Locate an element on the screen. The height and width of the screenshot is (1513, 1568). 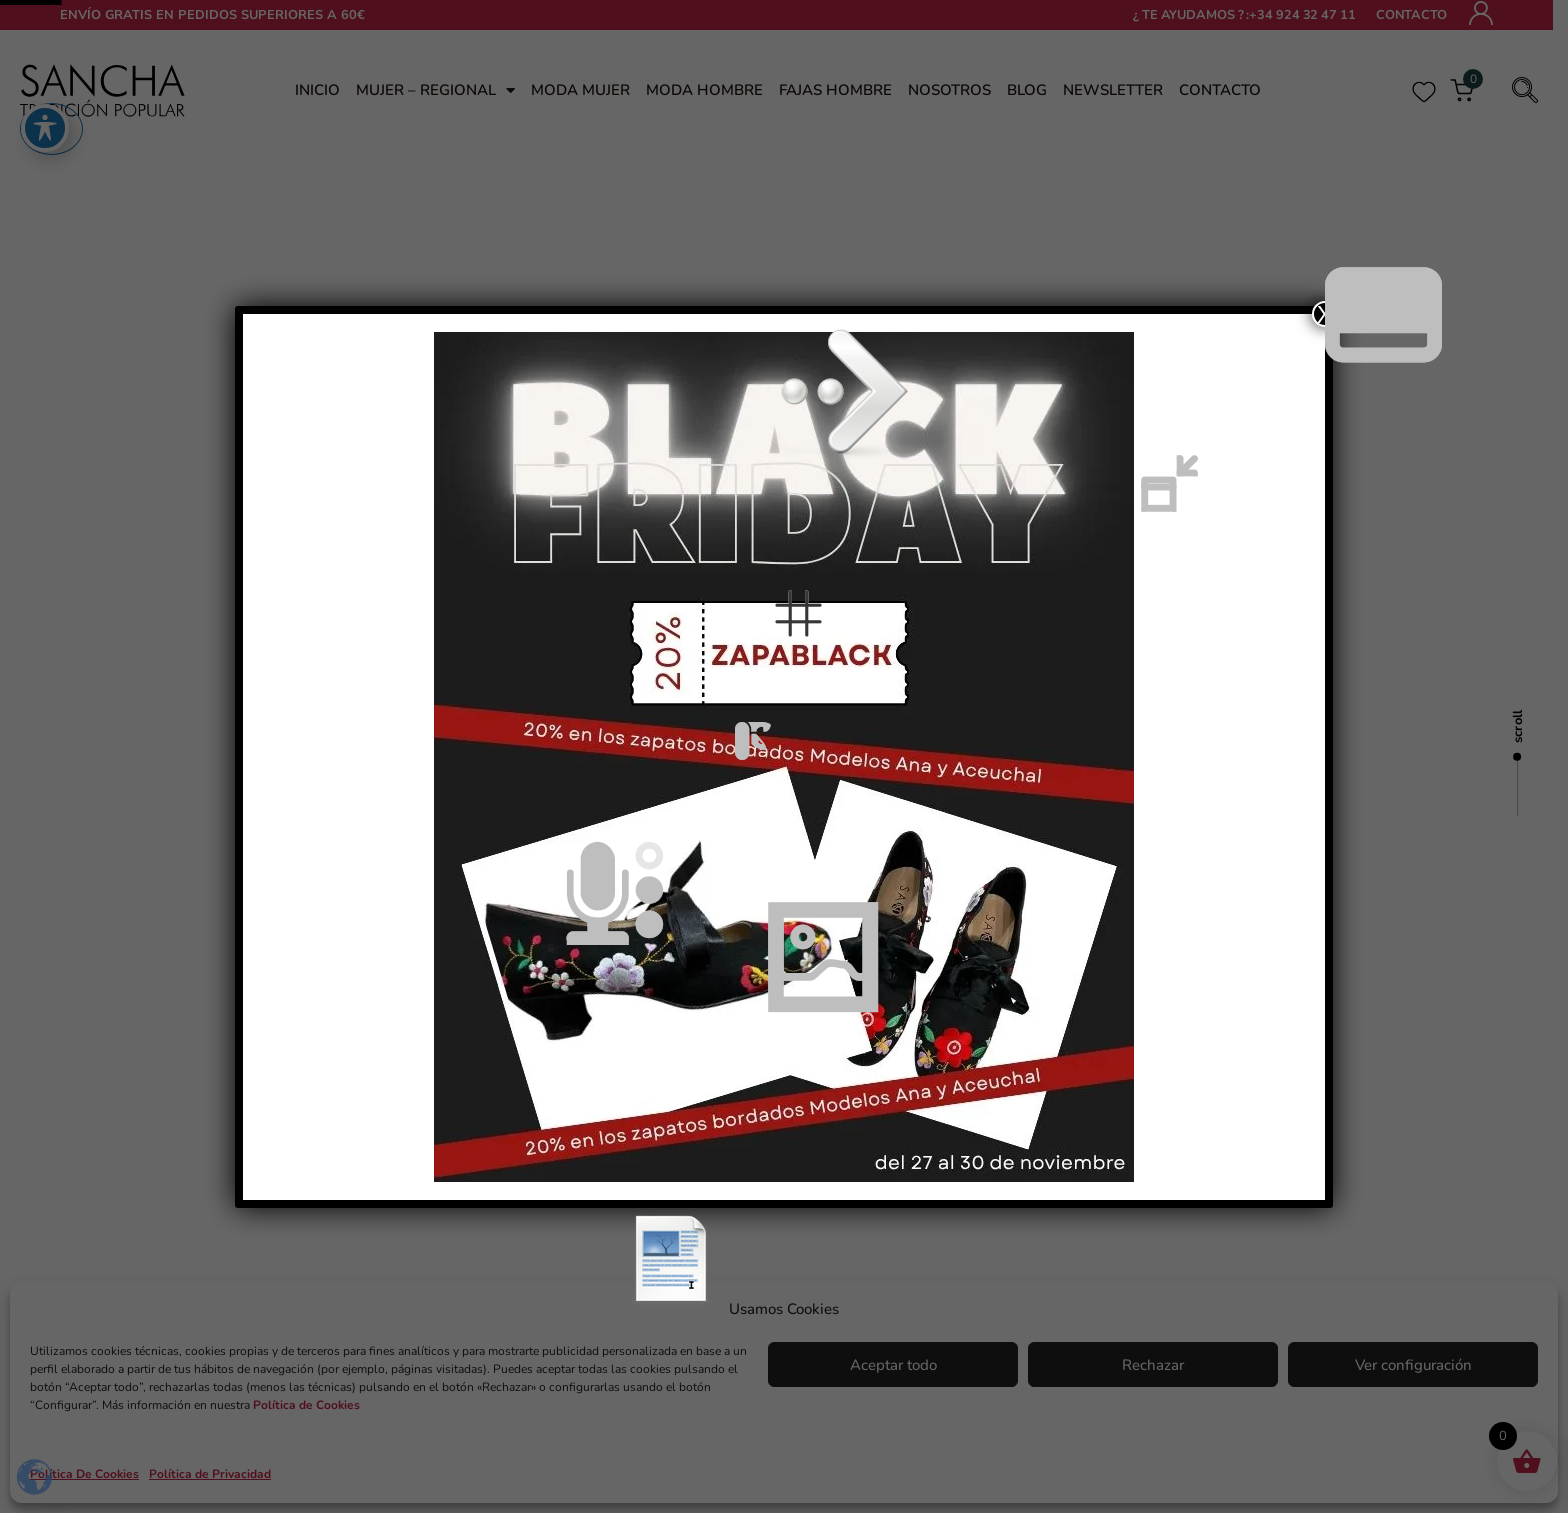
restore window to previous size is located at coordinates (1169, 483).